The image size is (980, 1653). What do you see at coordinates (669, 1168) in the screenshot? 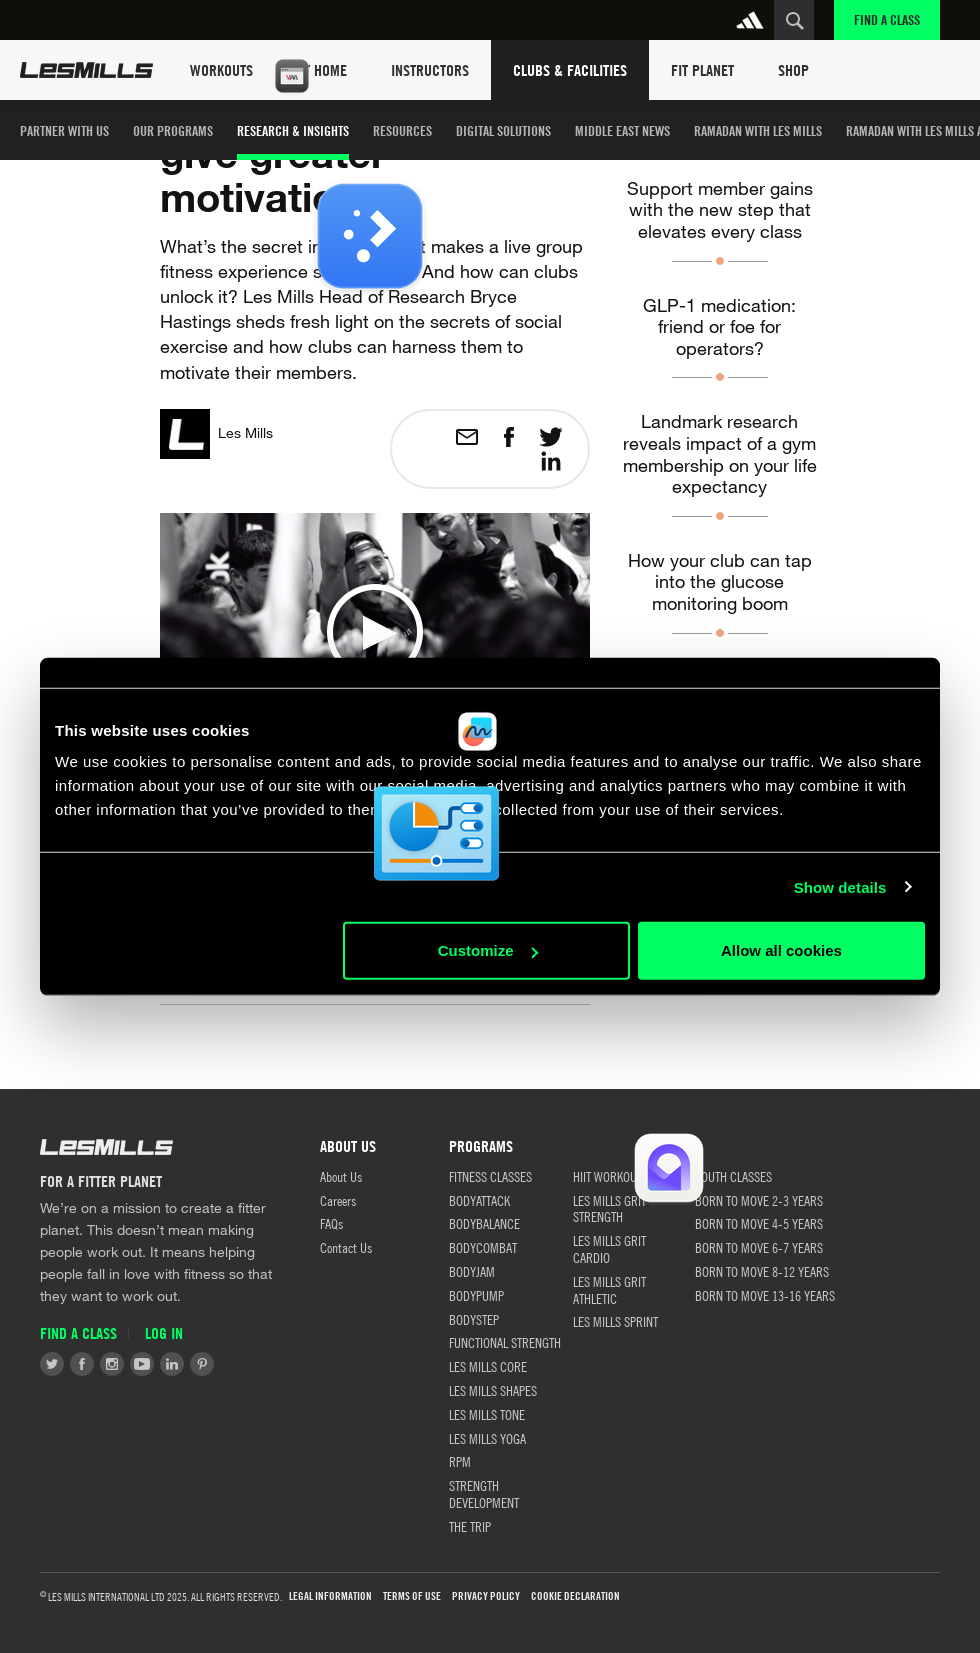
I see `open Proton Mail Bridge app` at bounding box center [669, 1168].